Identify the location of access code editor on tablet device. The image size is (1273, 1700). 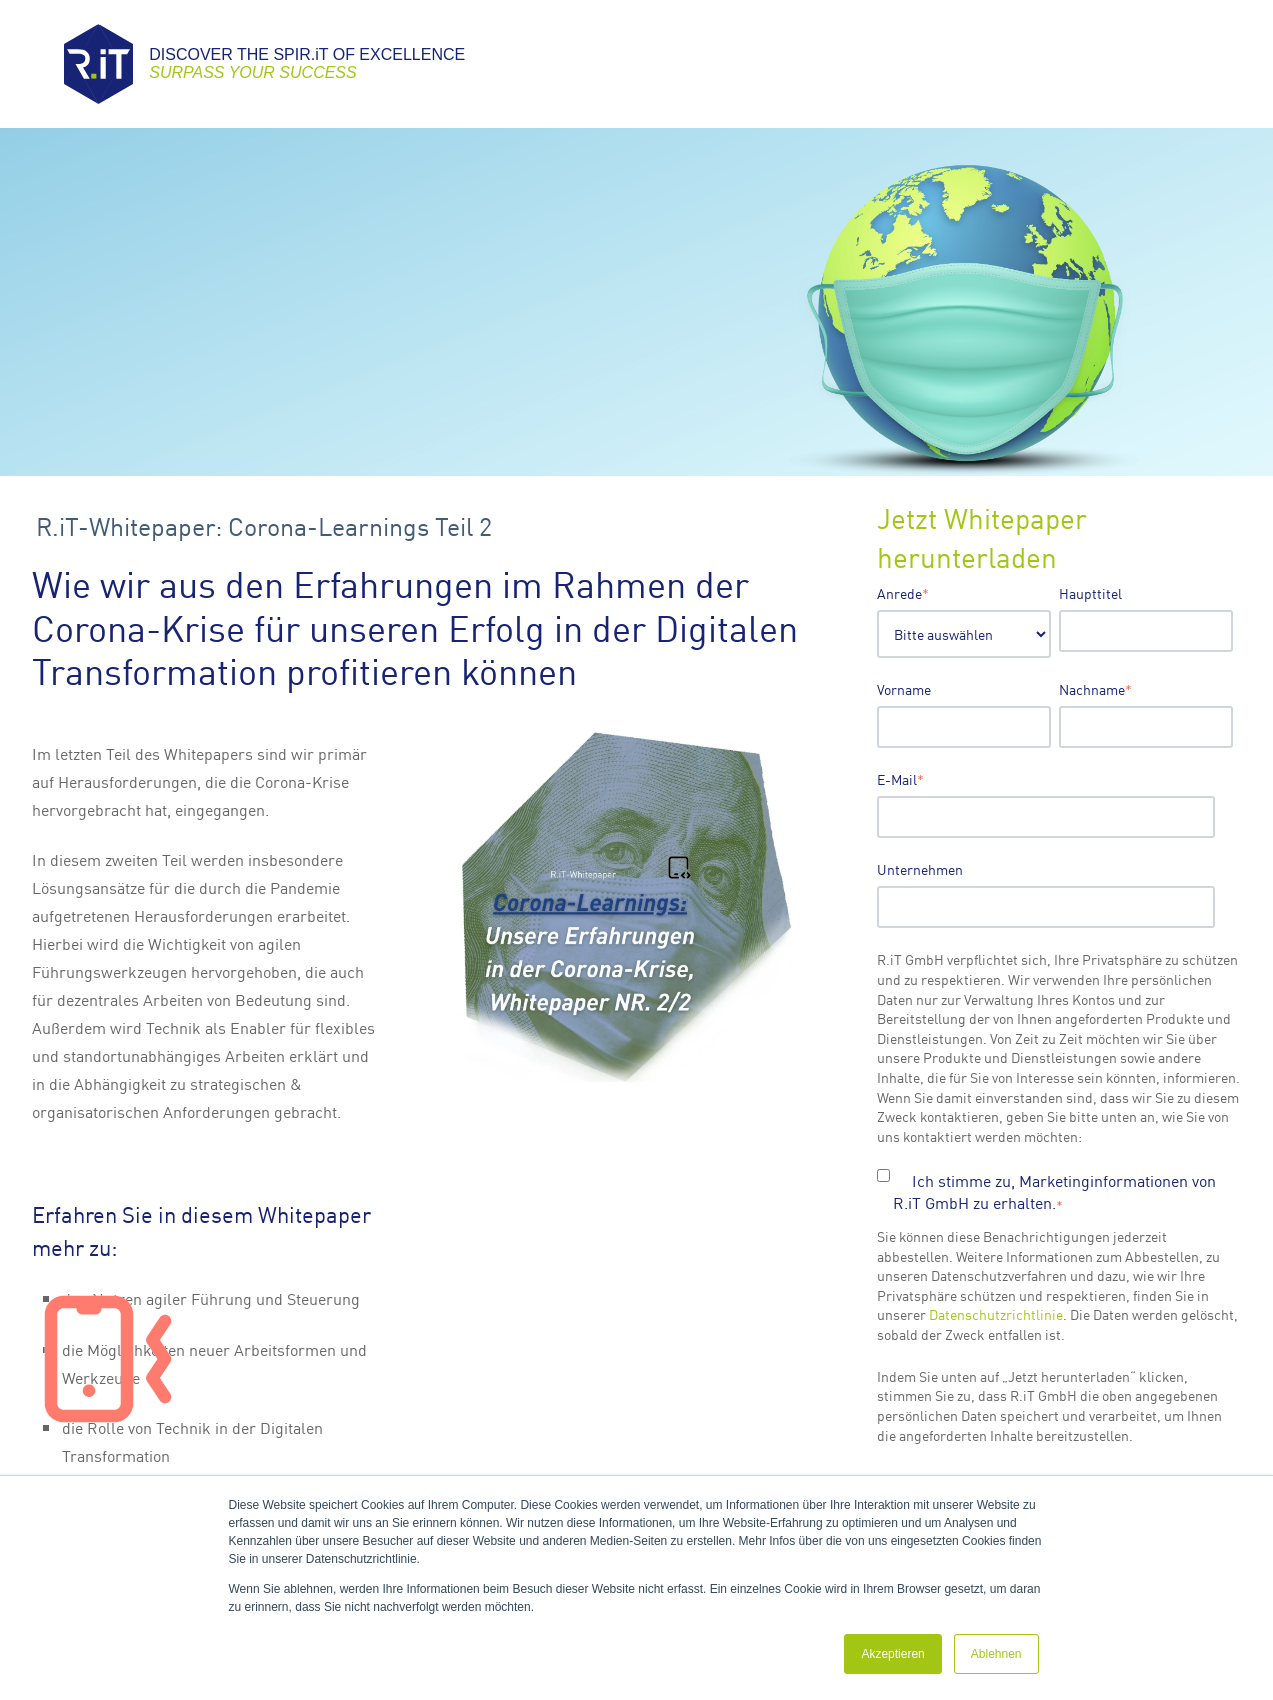
(678, 867).